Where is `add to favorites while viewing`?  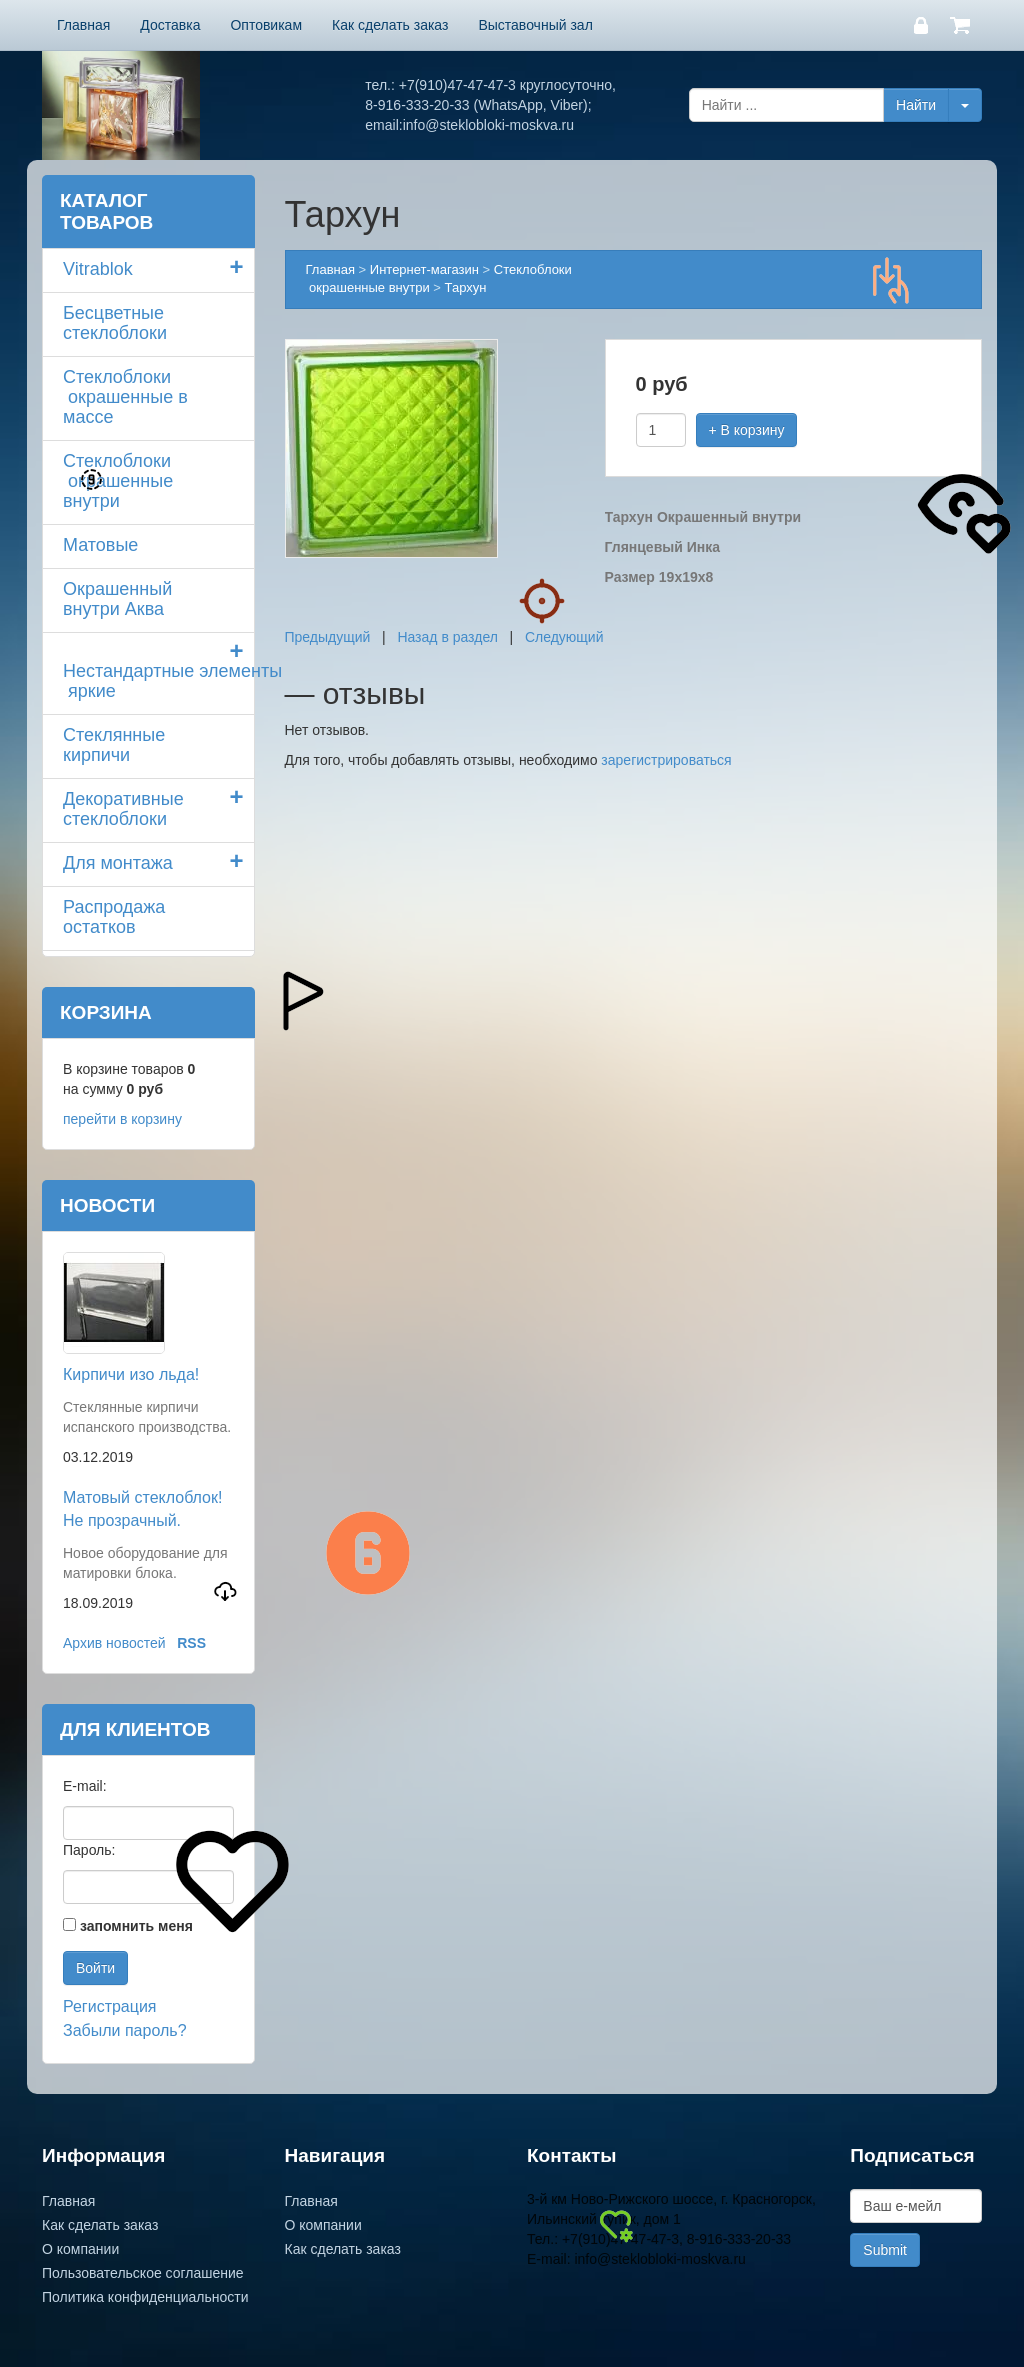
add to favorites while viewing is located at coordinates (962, 505).